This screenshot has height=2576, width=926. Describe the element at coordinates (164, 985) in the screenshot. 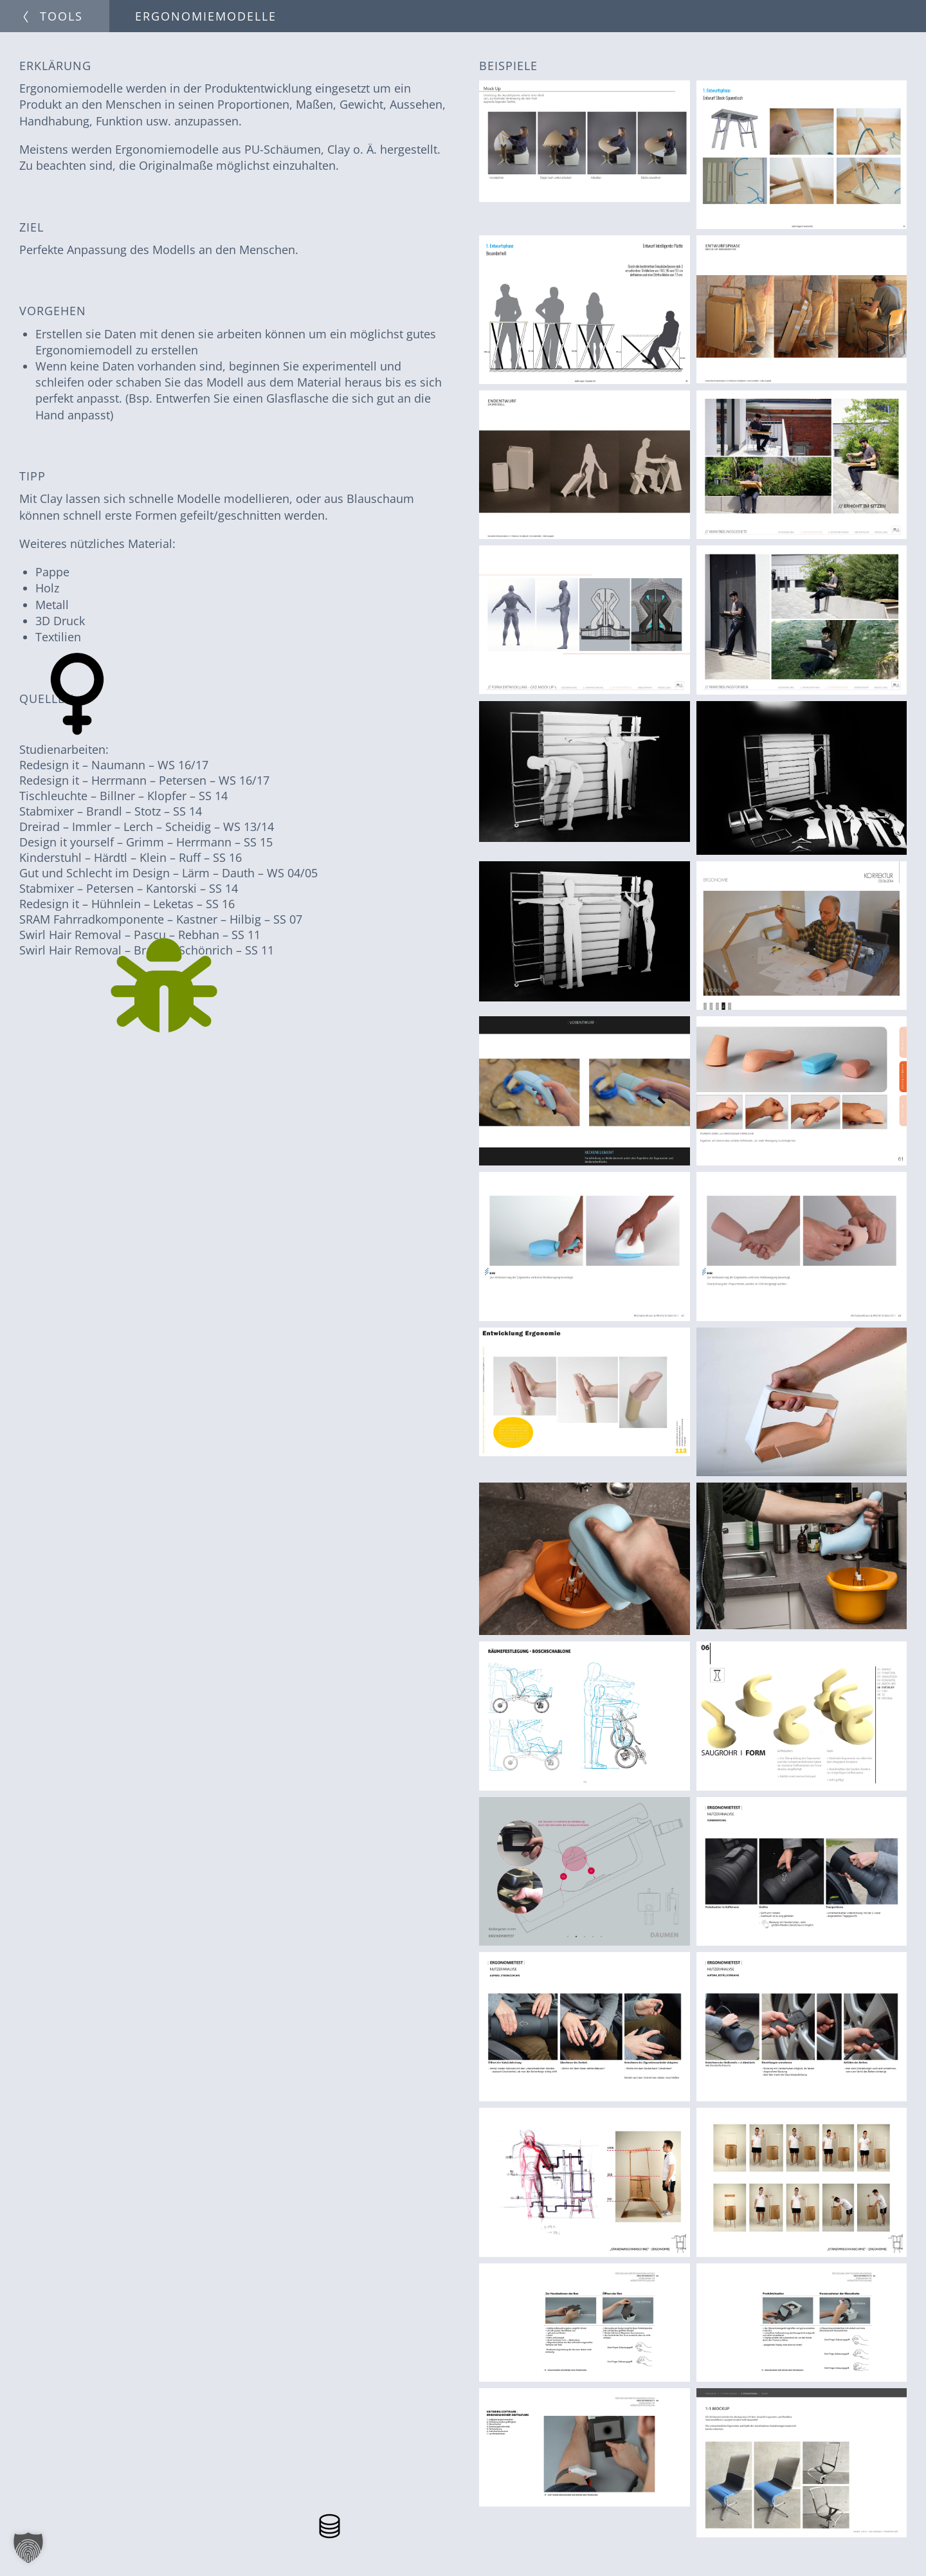

I see `report a bug or issue` at that location.